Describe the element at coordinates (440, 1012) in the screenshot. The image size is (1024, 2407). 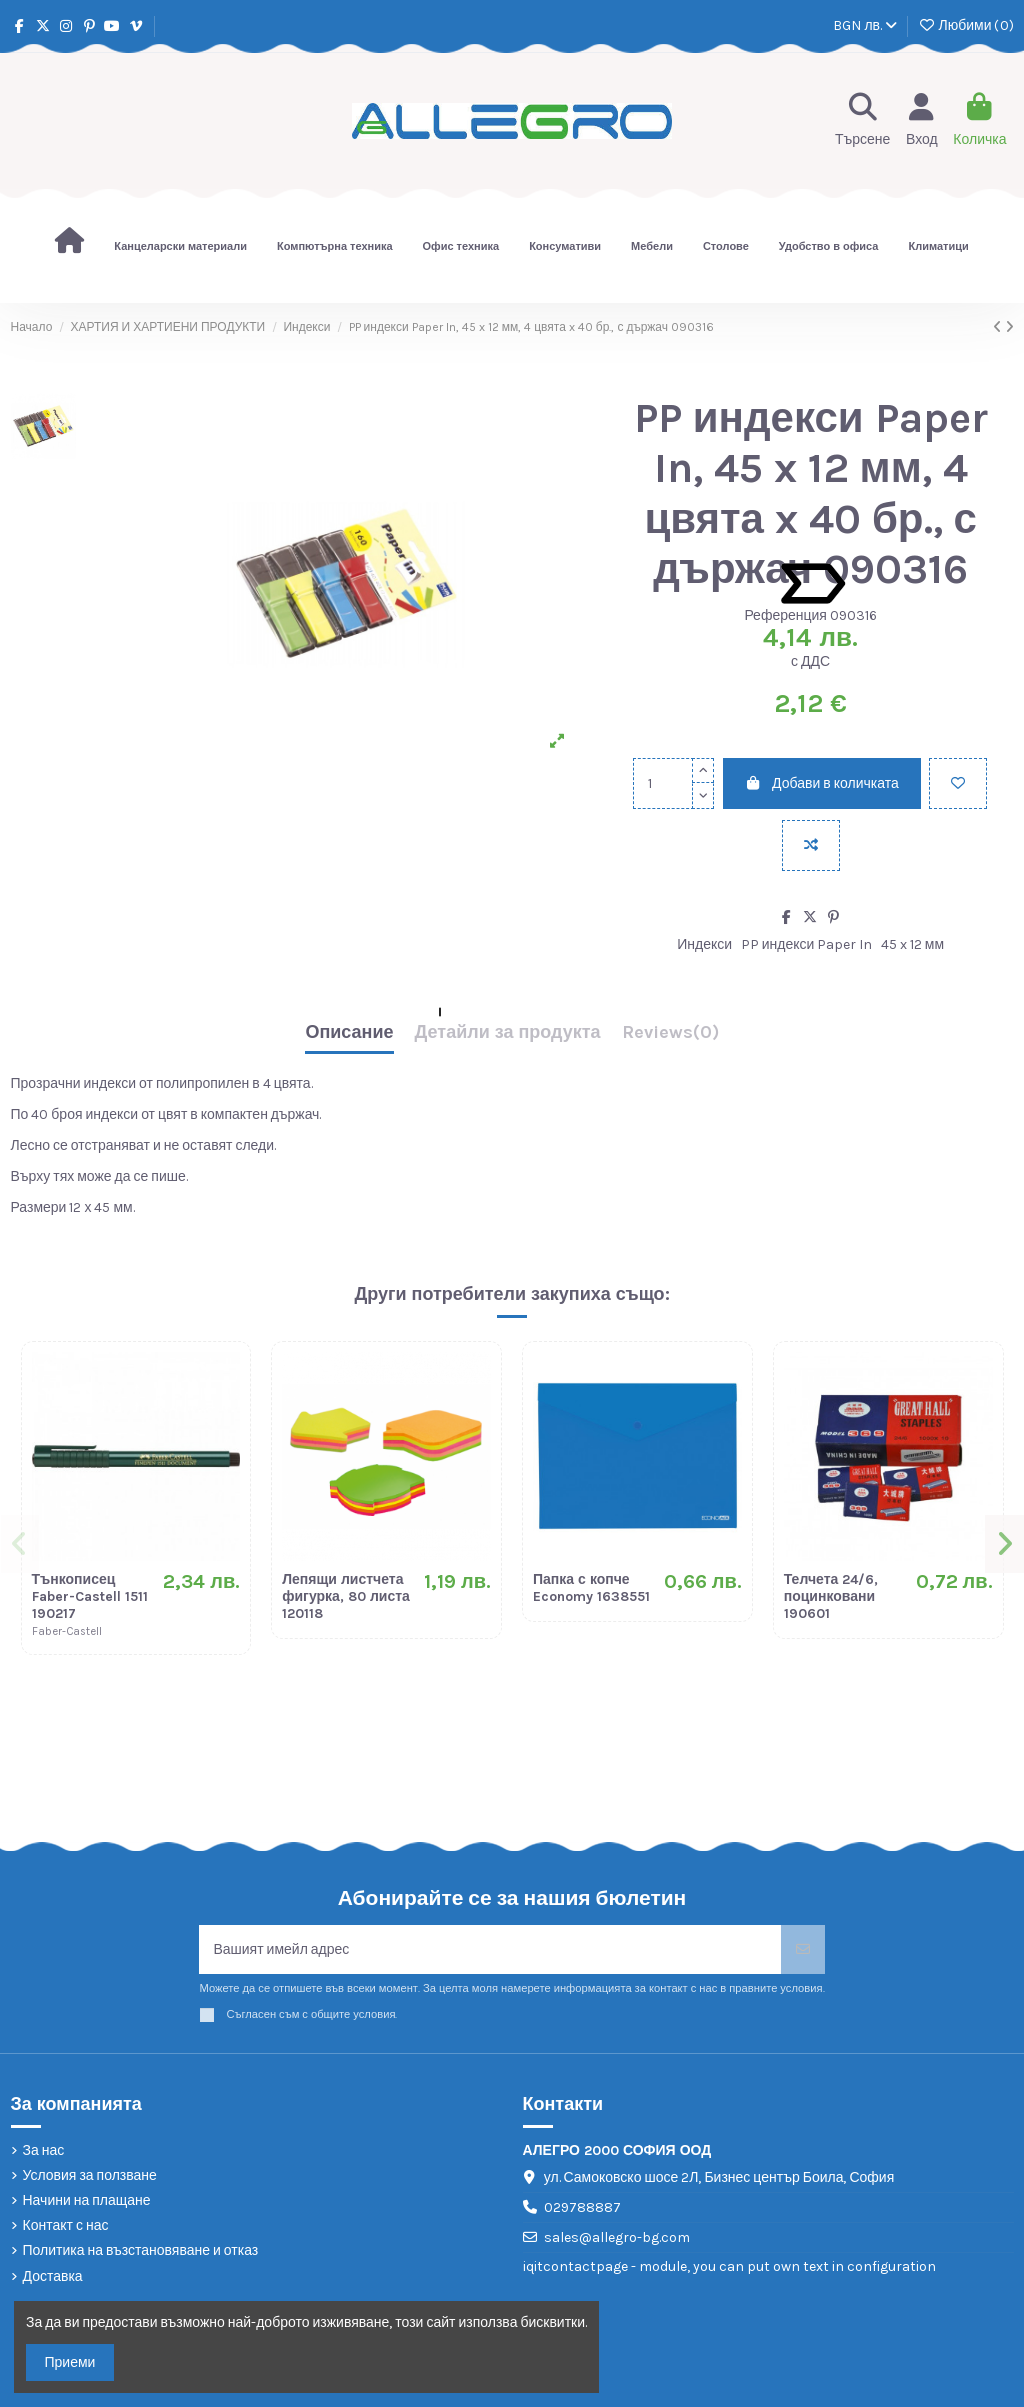
I see `indicates information or help is available` at that location.